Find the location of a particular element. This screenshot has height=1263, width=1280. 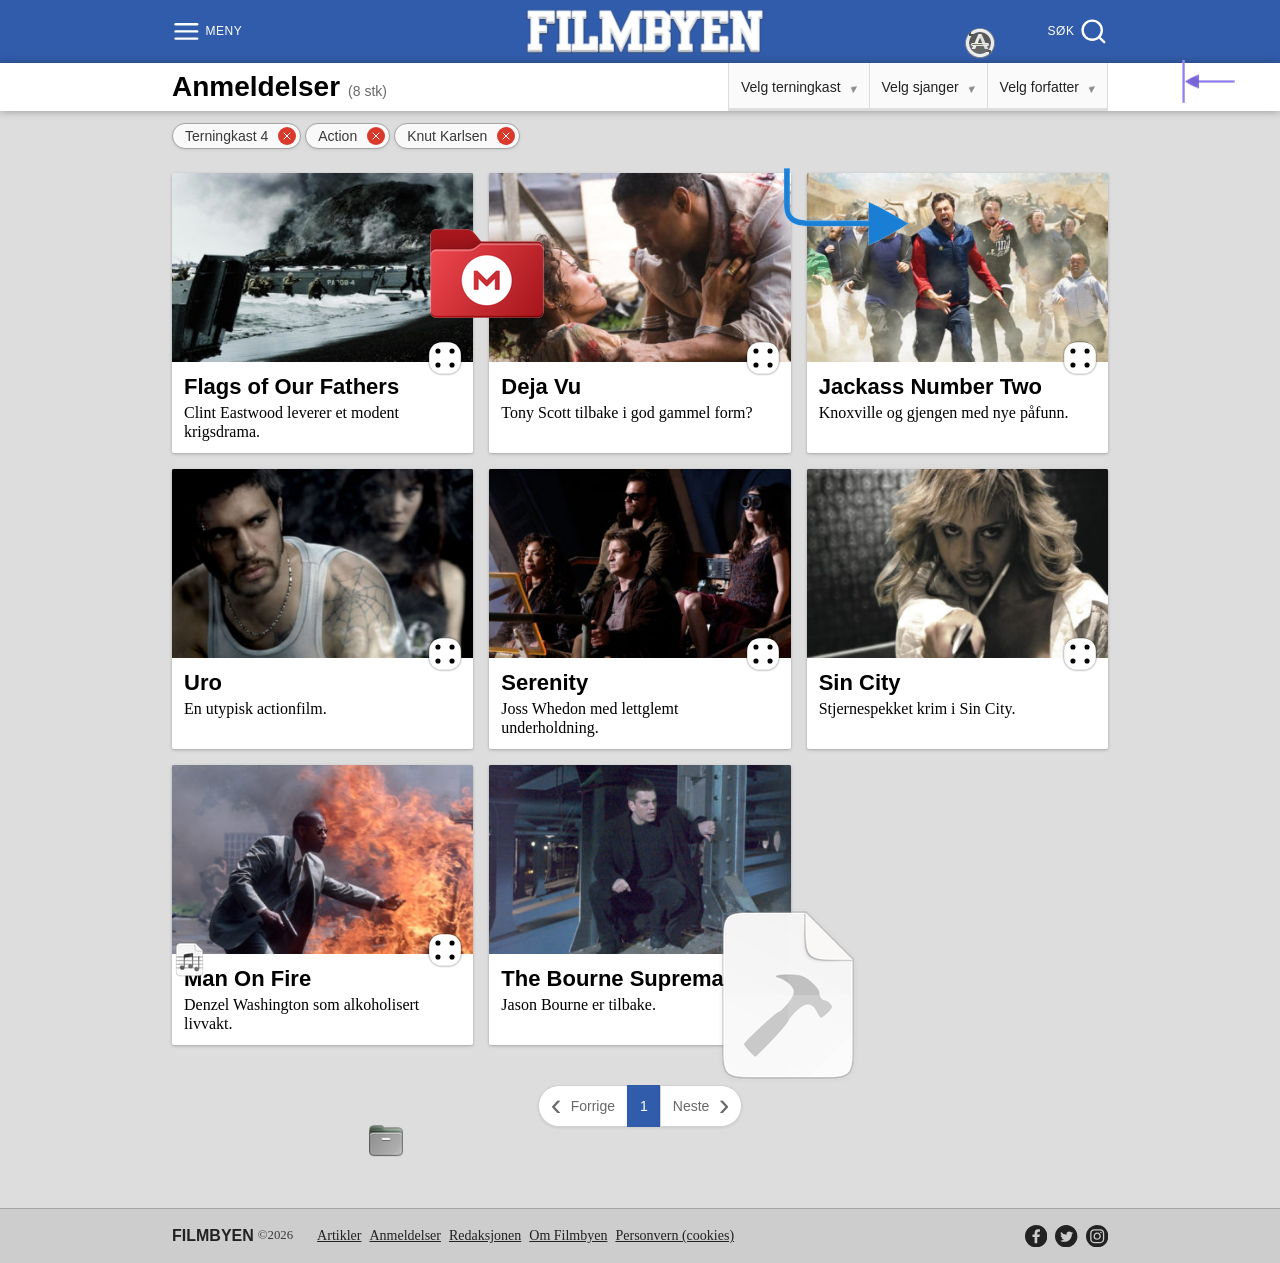

check for available software updates is located at coordinates (980, 43).